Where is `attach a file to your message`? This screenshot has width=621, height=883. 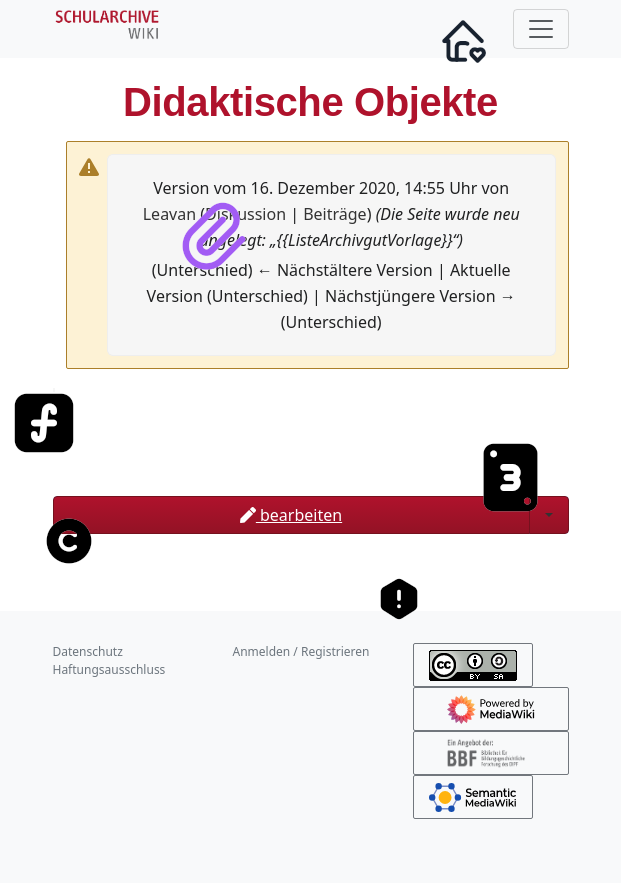 attach a file to your message is located at coordinates (213, 236).